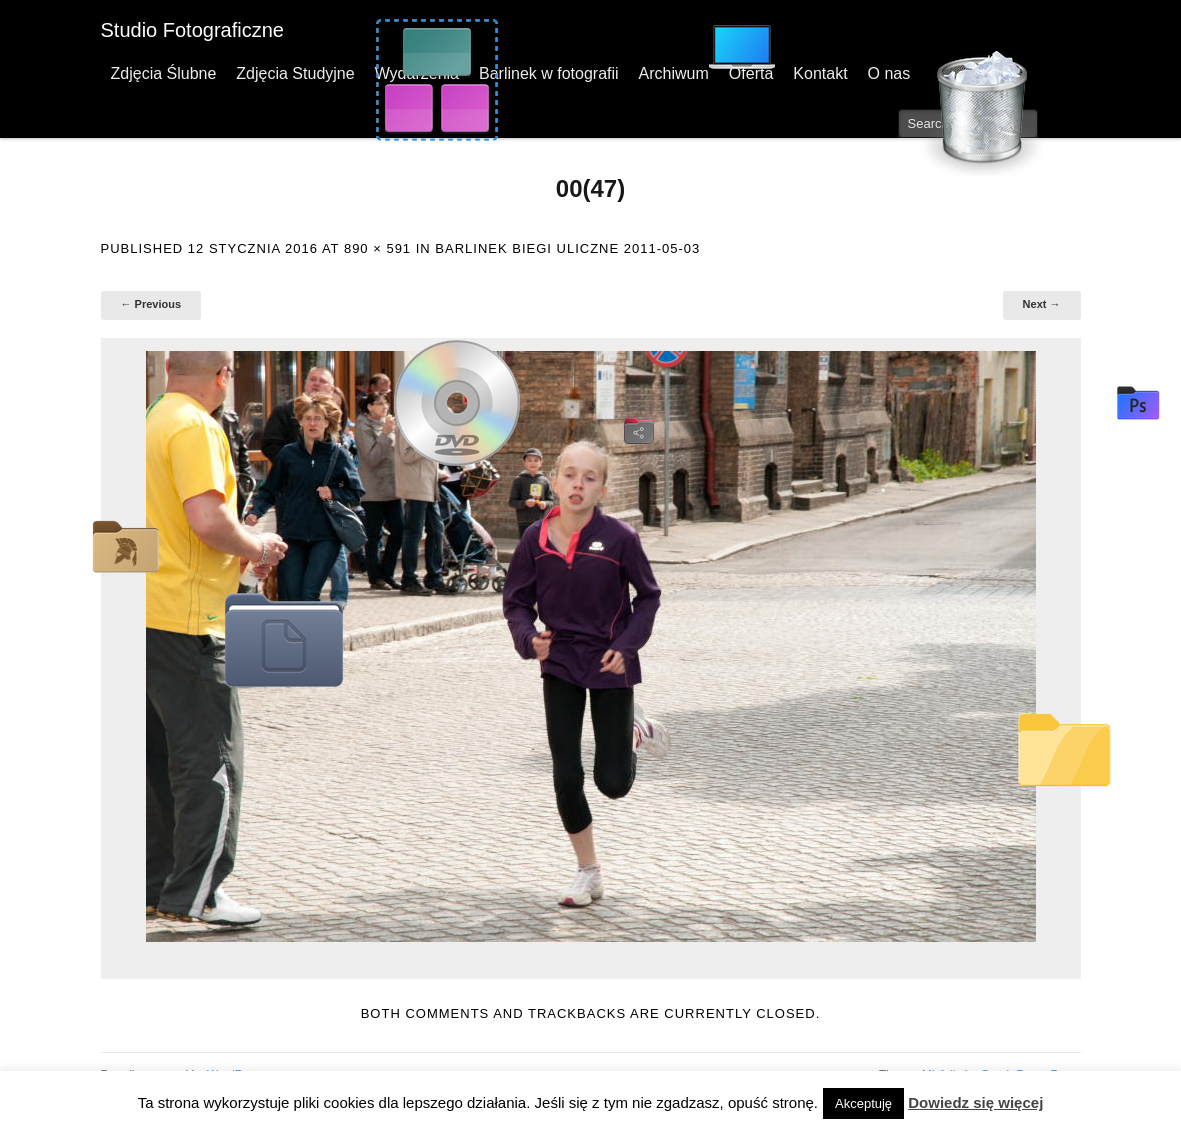  I want to click on view items in your trash folder, so click(981, 106).